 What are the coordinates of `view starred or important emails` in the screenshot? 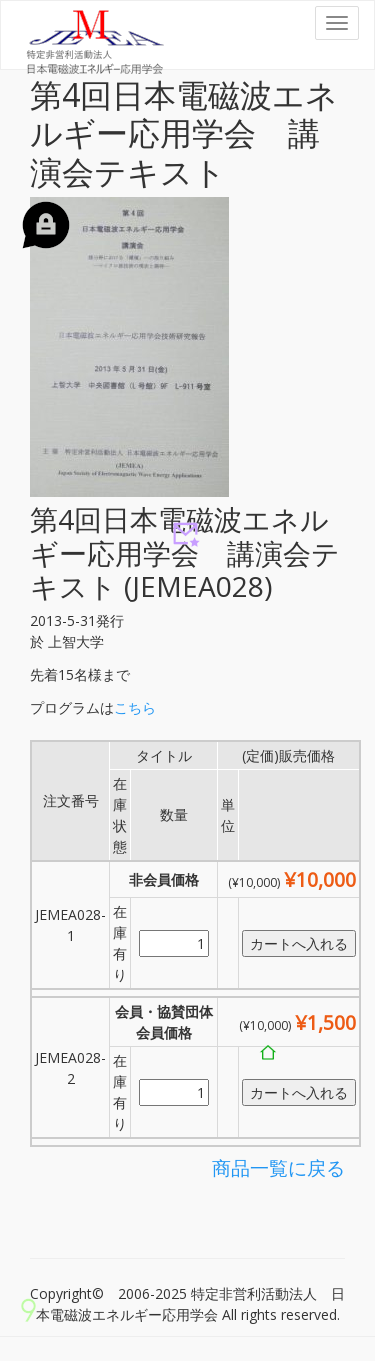 It's located at (185, 533).